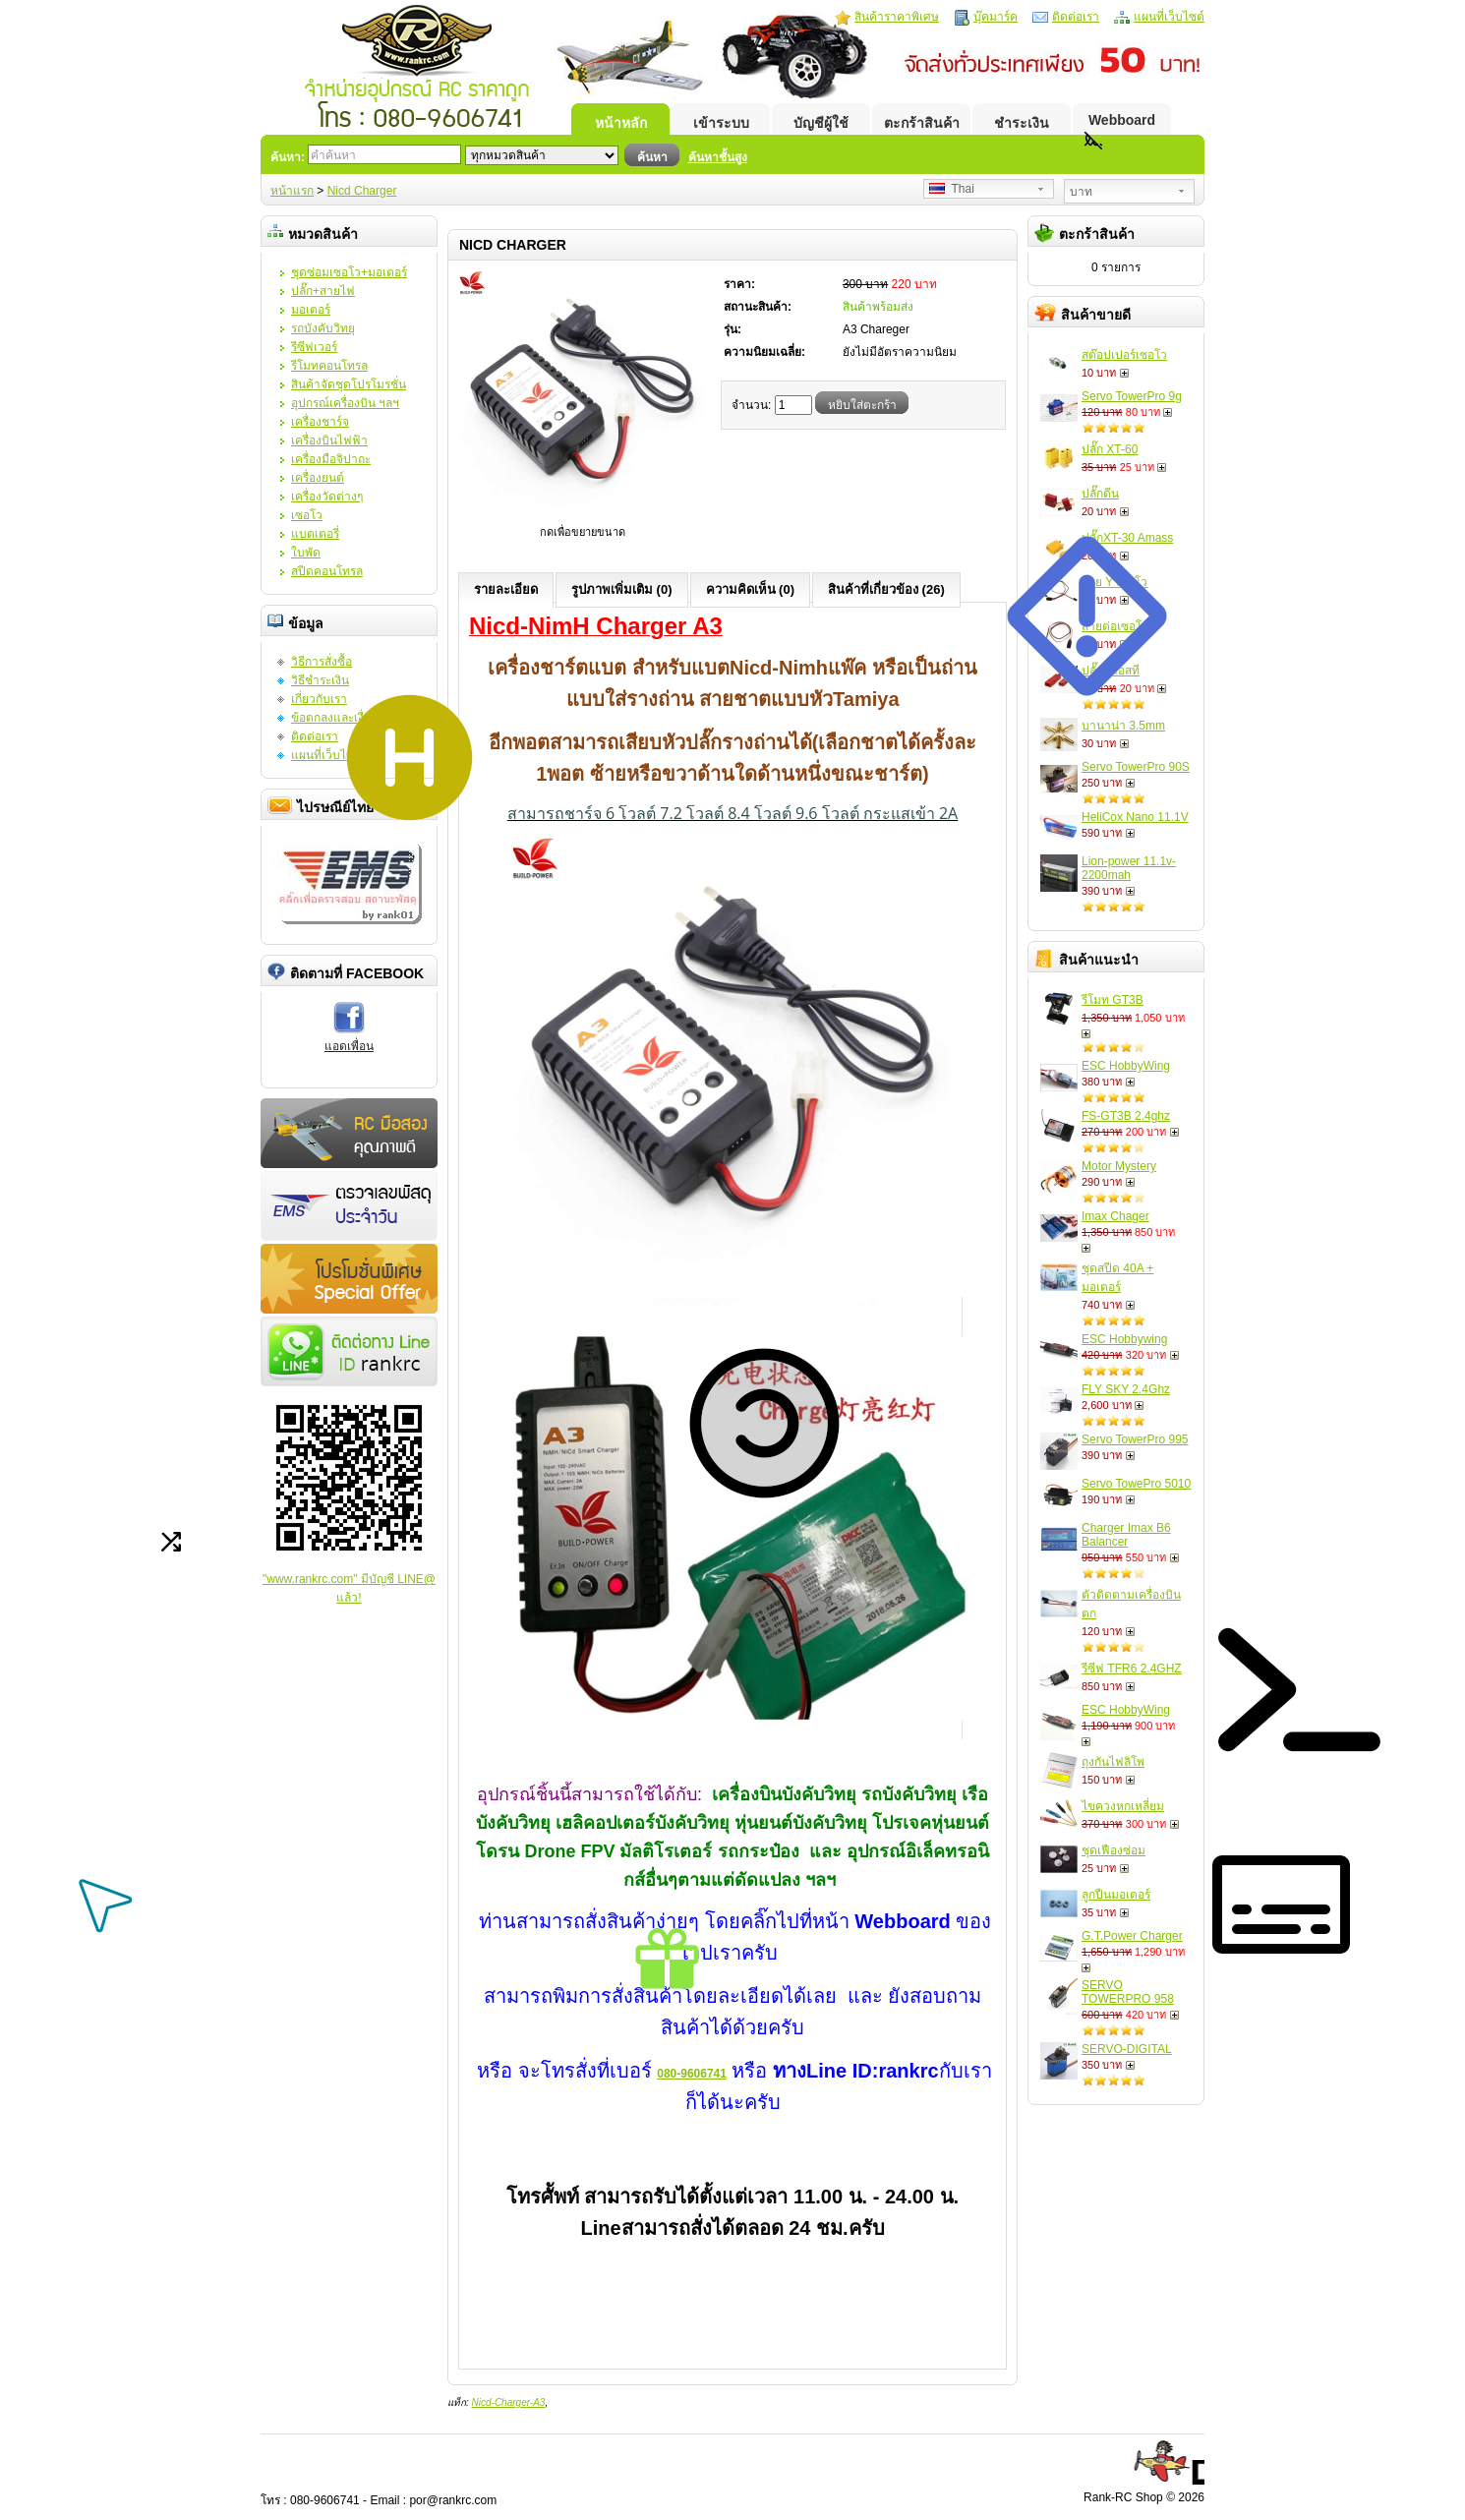  I want to click on hospital or medical facility indicator, so click(409, 757).